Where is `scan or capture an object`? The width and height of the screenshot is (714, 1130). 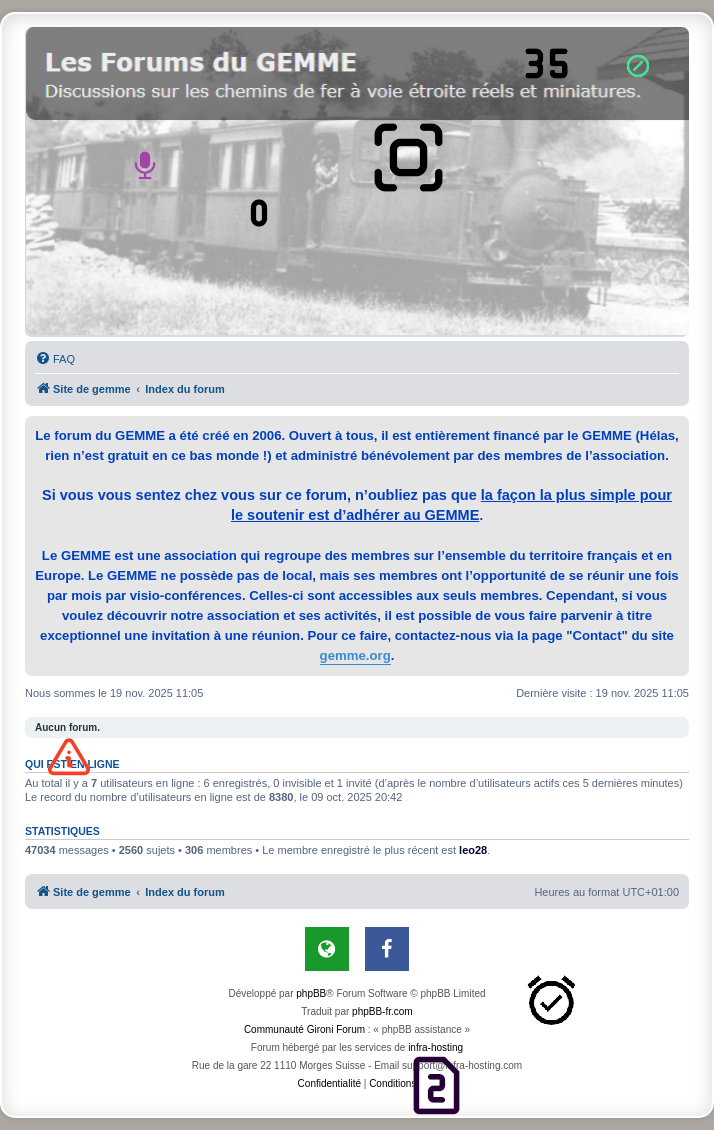 scan or capture an object is located at coordinates (408, 157).